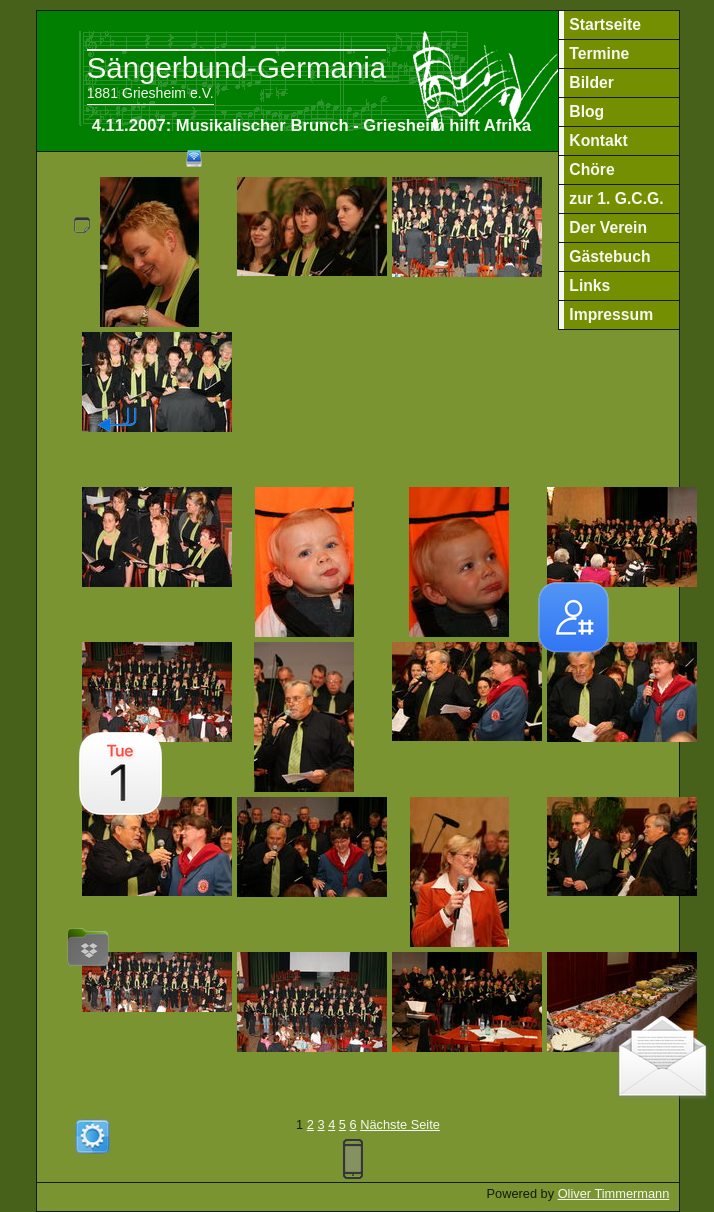 This screenshot has width=714, height=1212. What do you see at coordinates (353, 1159) in the screenshot?
I see `indicates a connected multimedia device` at bounding box center [353, 1159].